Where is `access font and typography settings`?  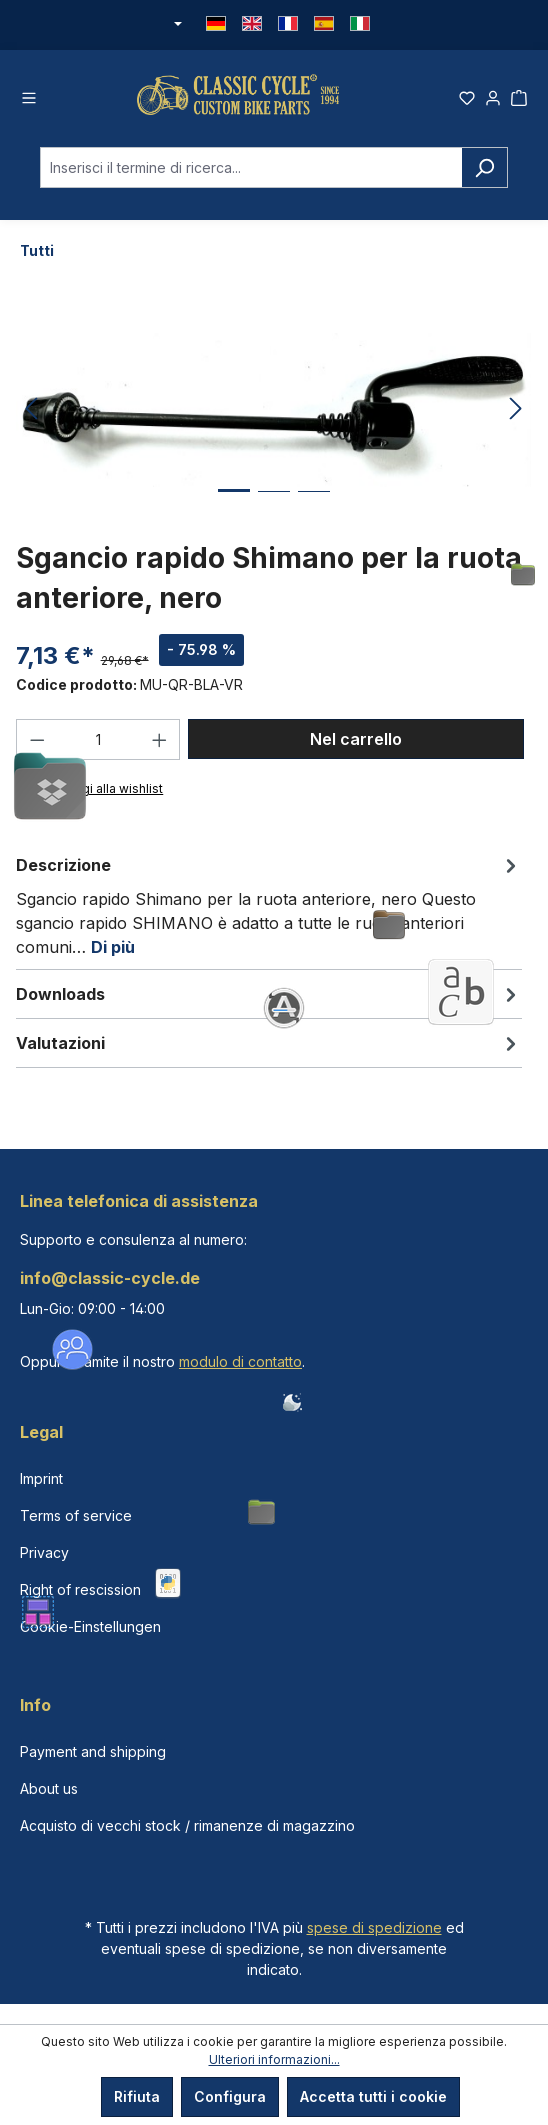
access font and typography settings is located at coordinates (461, 992).